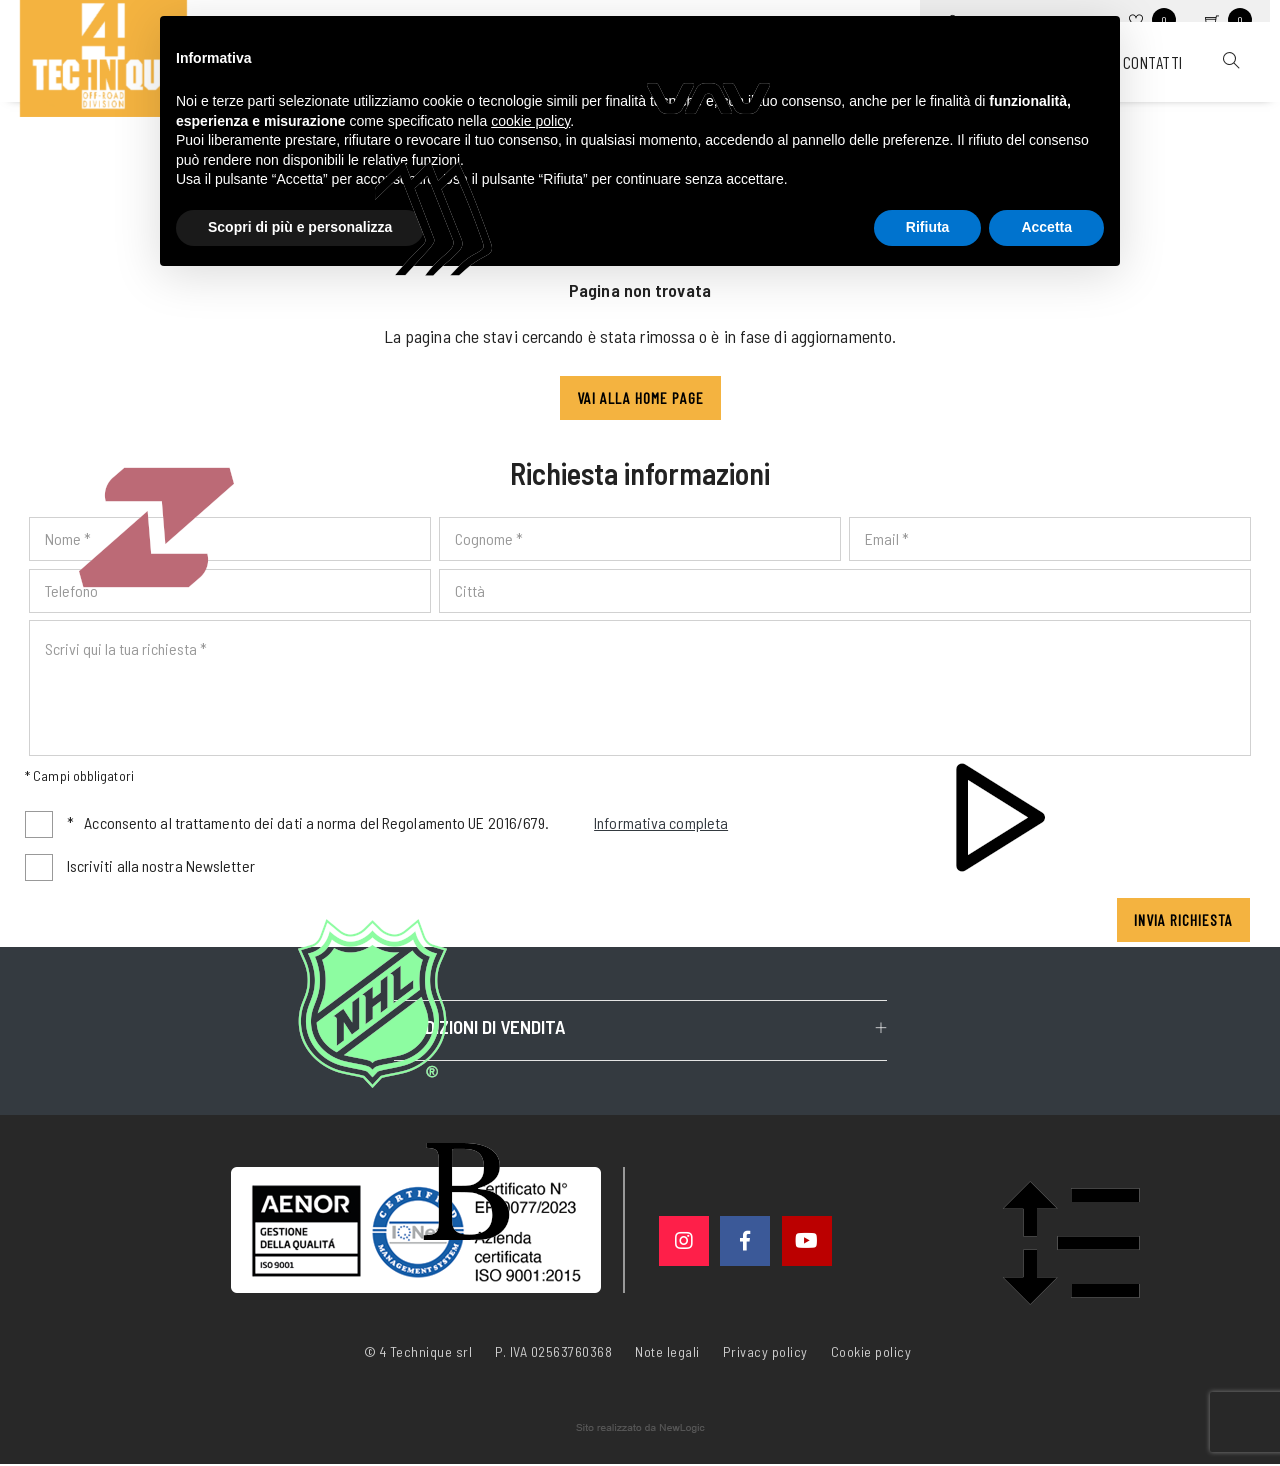 The width and height of the screenshot is (1280, 1466). Describe the element at coordinates (991, 817) in the screenshot. I see `play media content` at that location.